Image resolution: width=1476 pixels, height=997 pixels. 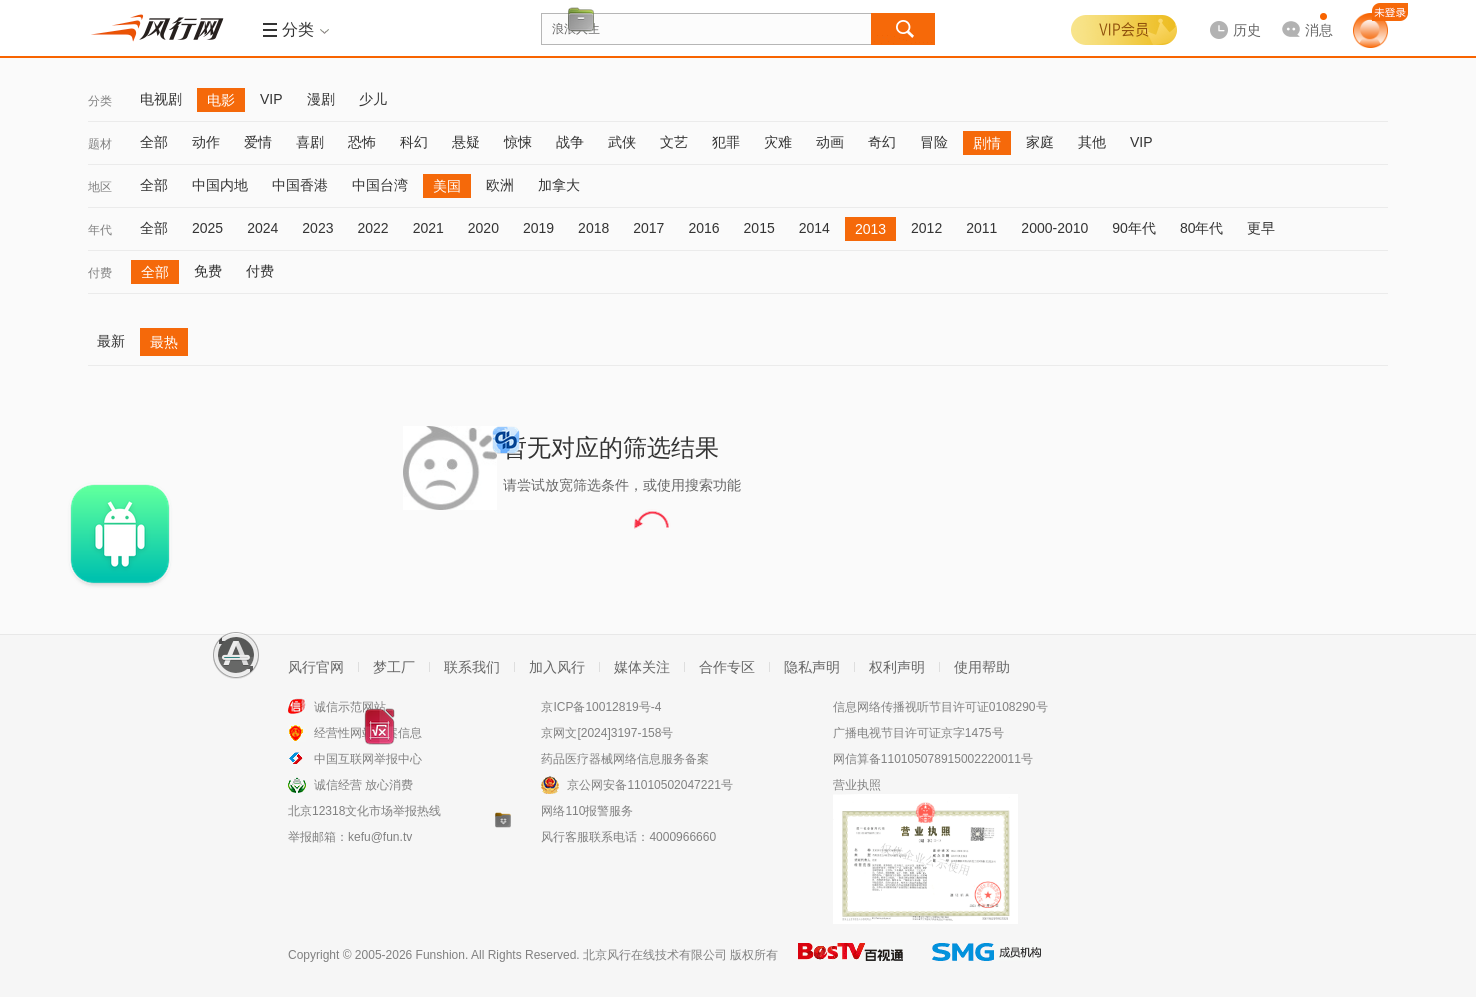 What do you see at coordinates (379, 726) in the screenshot?
I see `open LibreOffice Math application` at bounding box center [379, 726].